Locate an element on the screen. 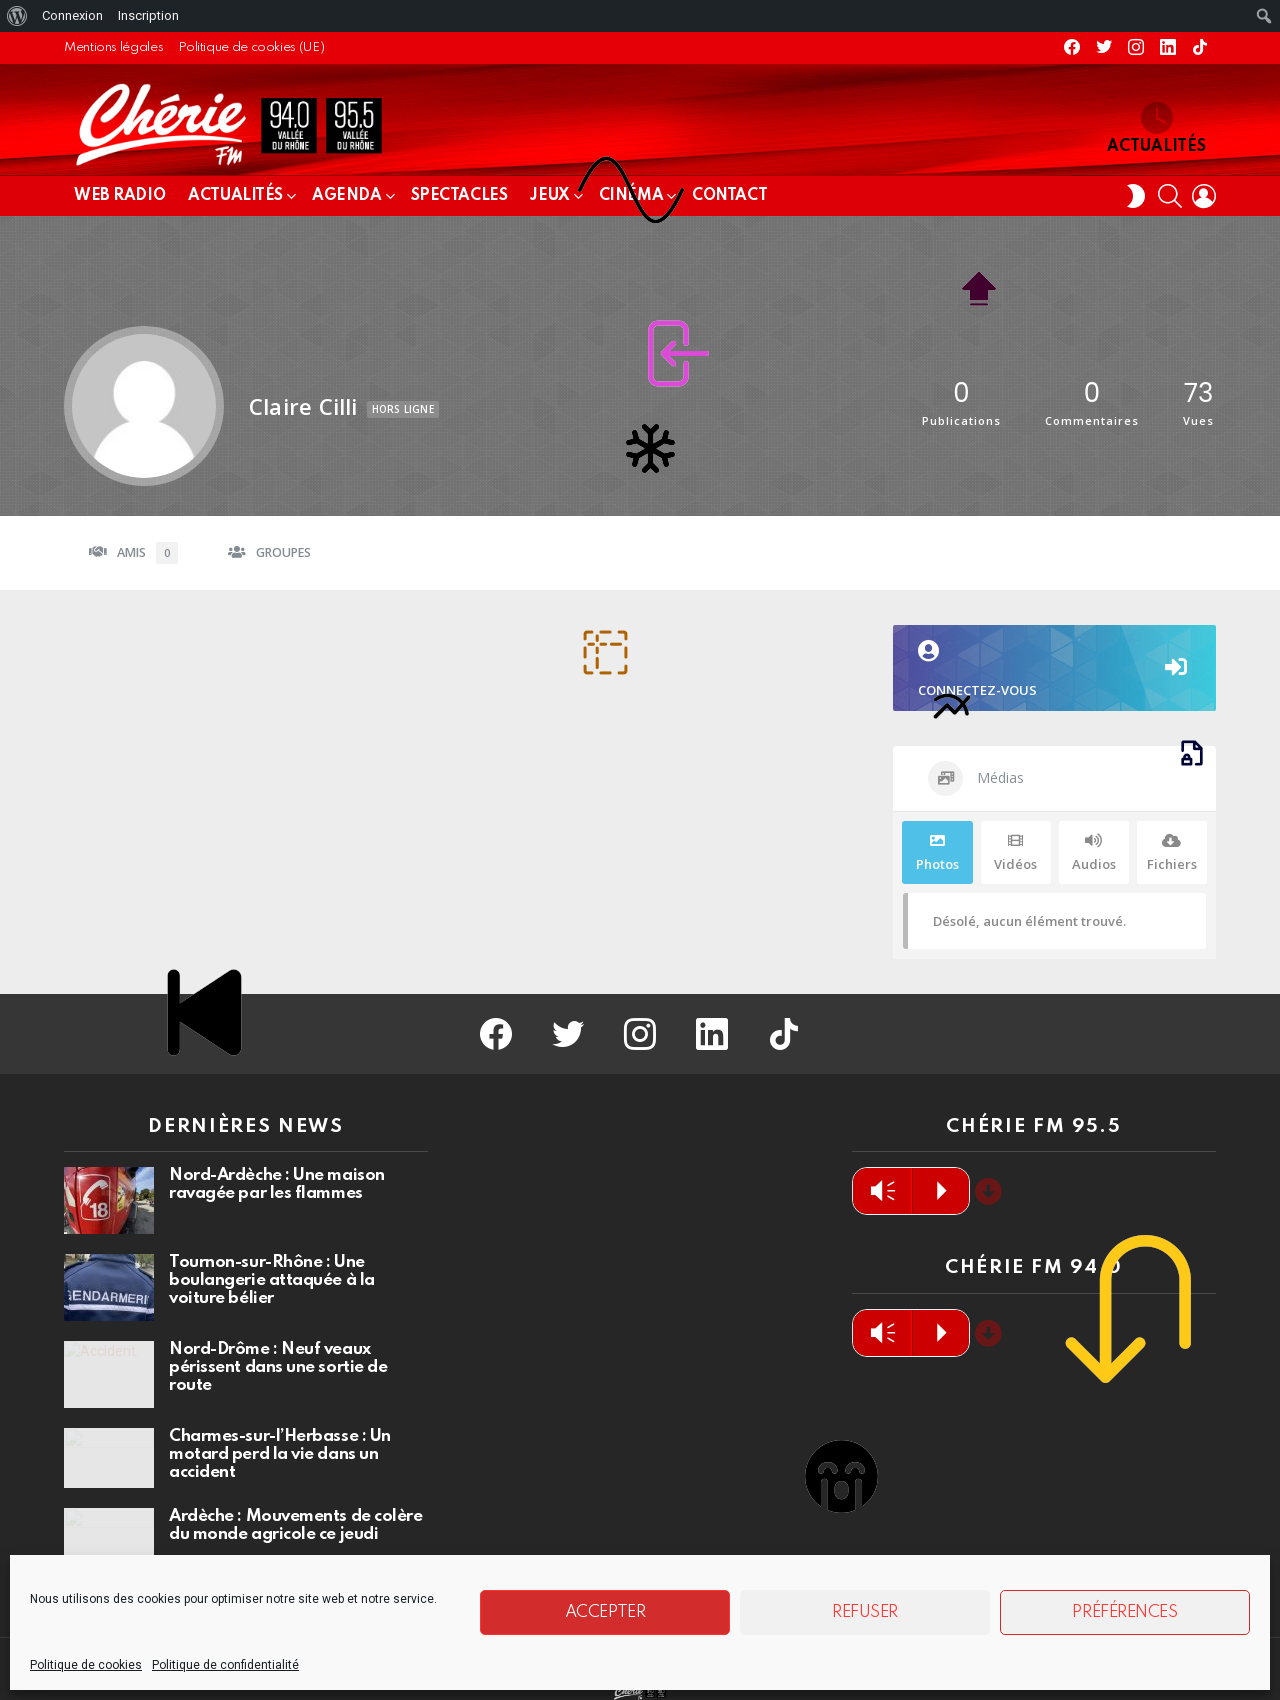 This screenshot has width=1280, height=1700. a locked or protected file is located at coordinates (1192, 753).